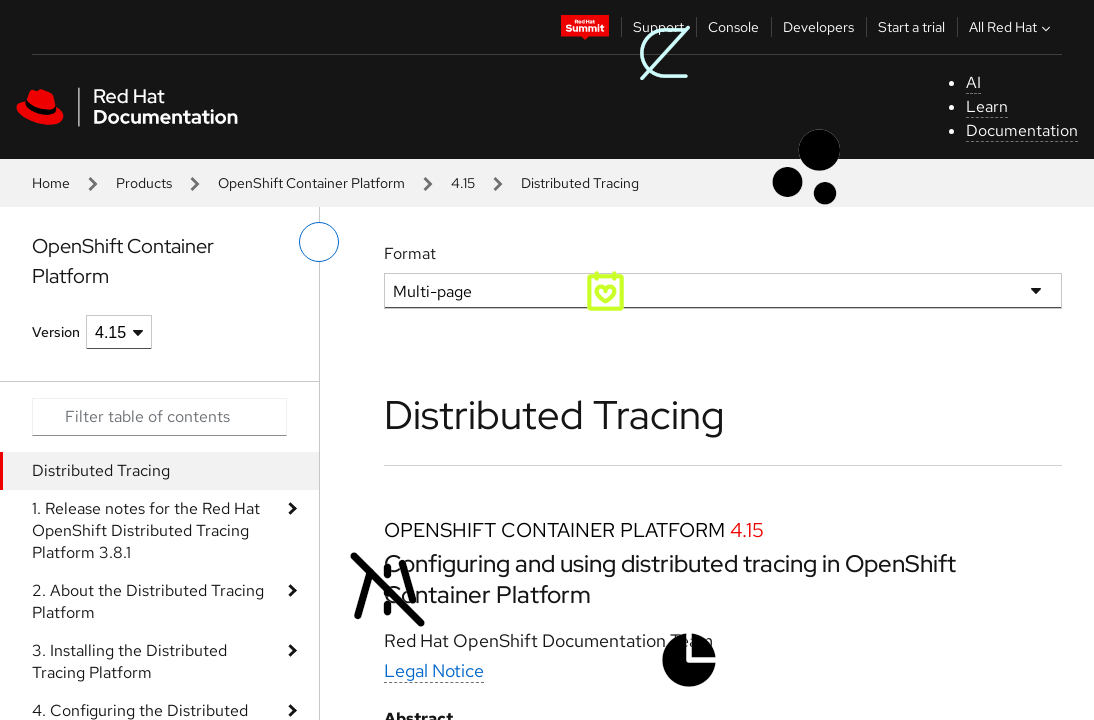 The image size is (1094, 720). Describe the element at coordinates (387, 589) in the screenshot. I see `road or route unavailable` at that location.